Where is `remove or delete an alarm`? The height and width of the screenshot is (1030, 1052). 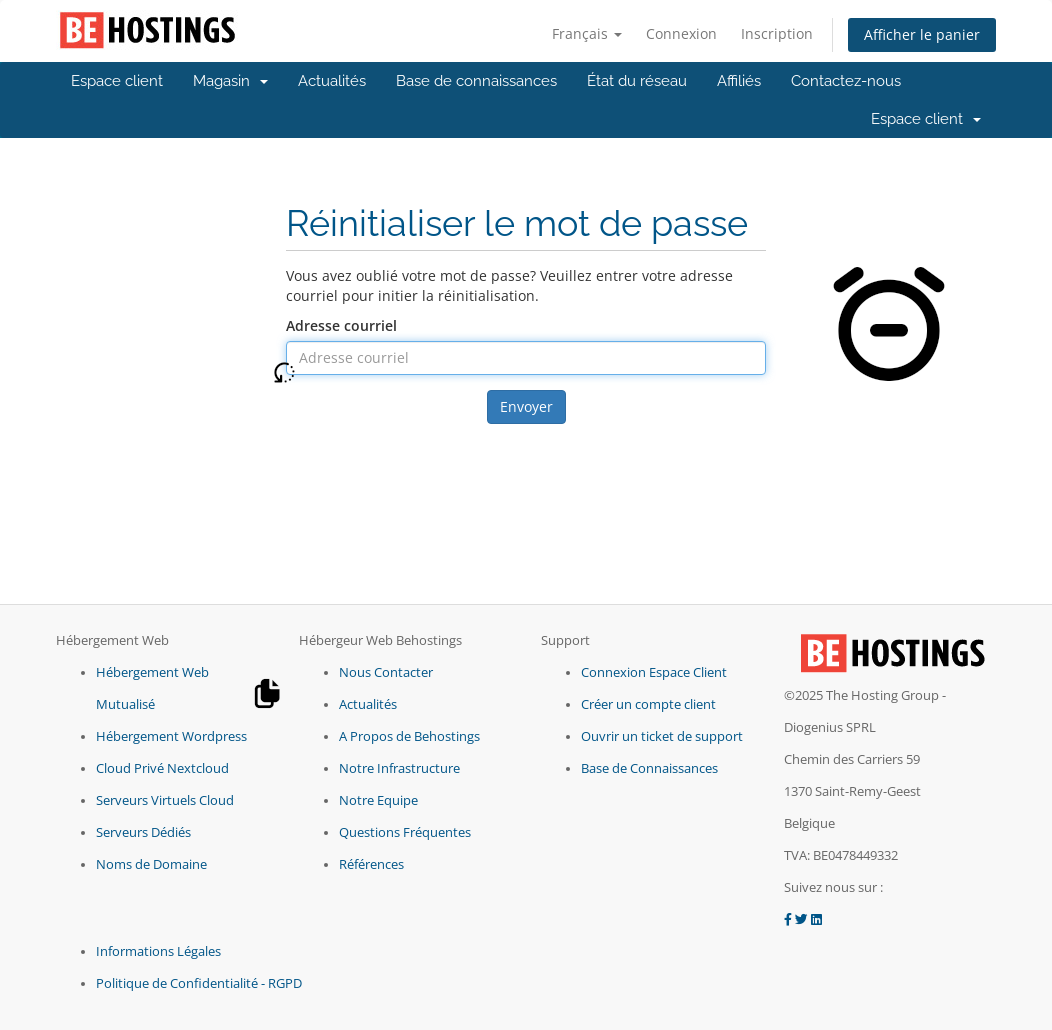
remove or delete an alarm is located at coordinates (889, 324).